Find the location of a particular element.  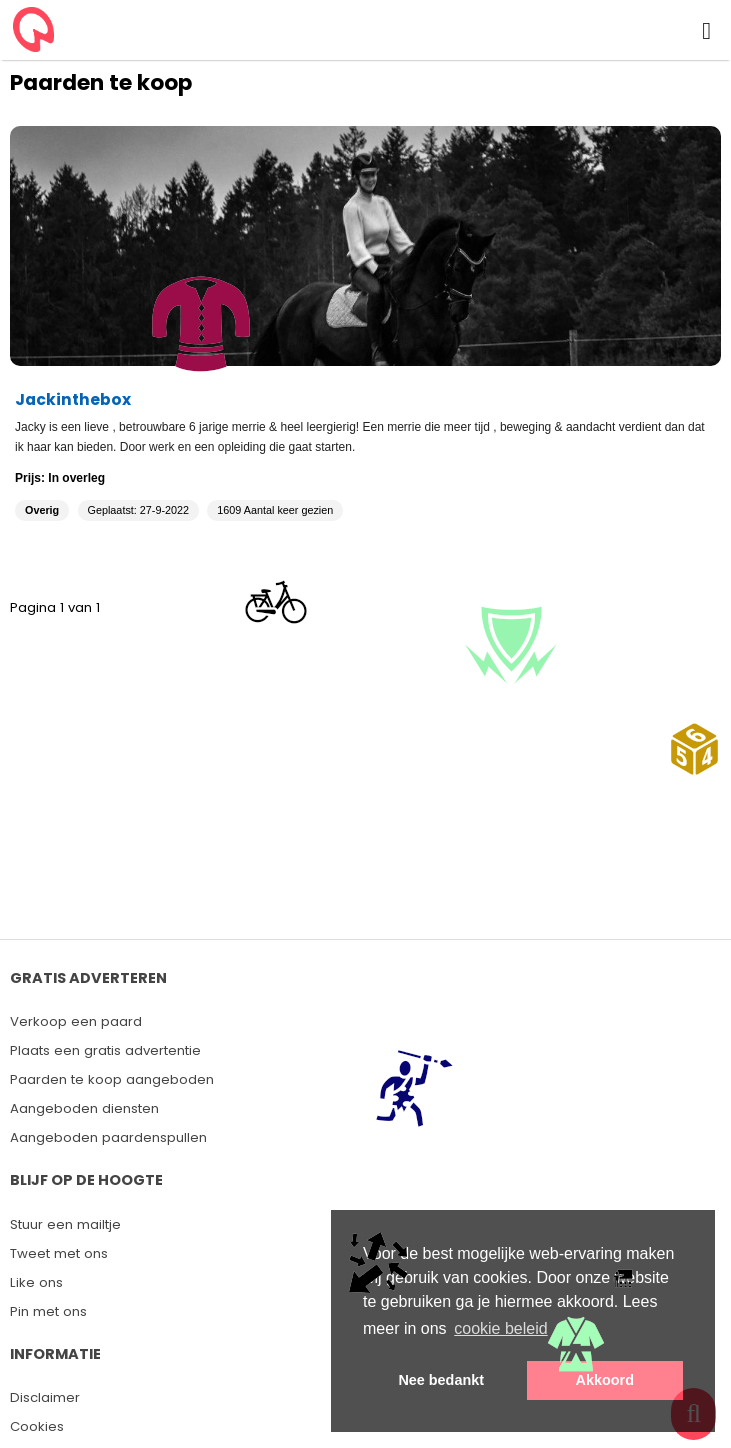

select bicycle as transportation mode is located at coordinates (276, 602).